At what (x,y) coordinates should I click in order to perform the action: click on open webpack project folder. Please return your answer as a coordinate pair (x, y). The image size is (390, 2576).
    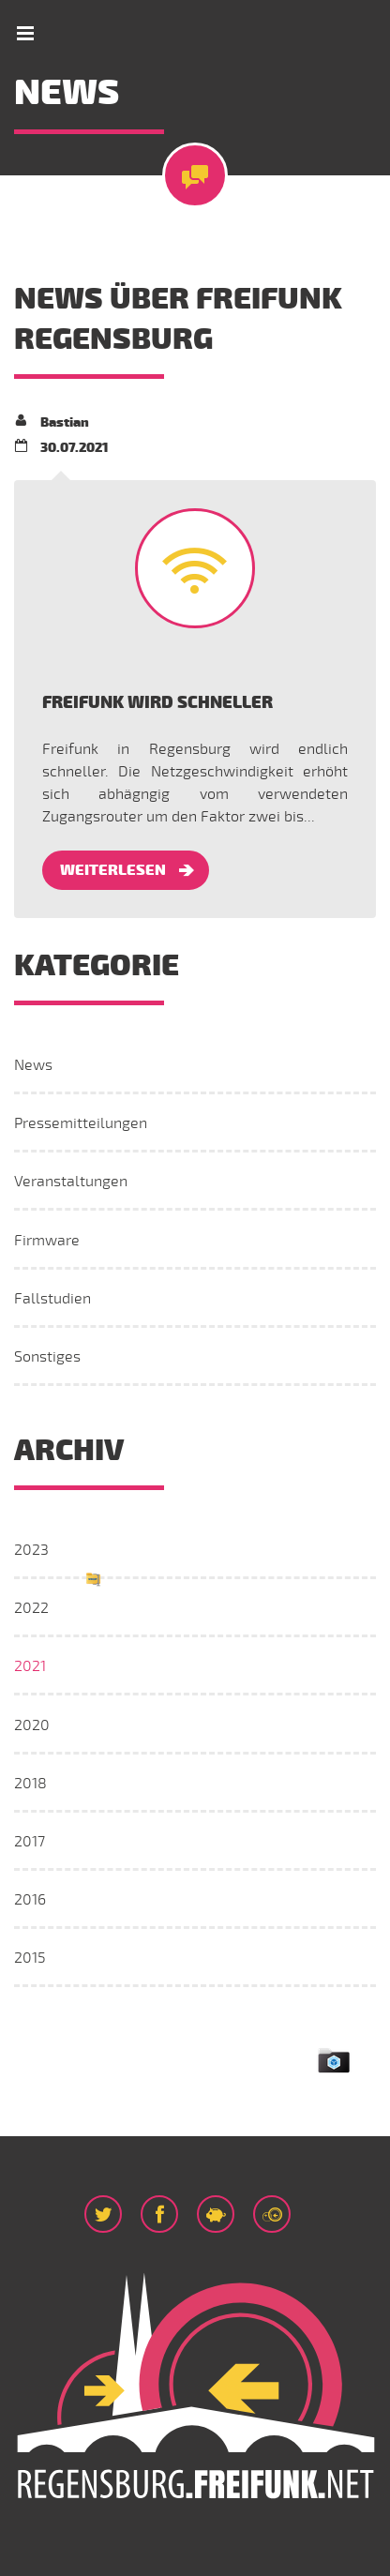
    Looking at the image, I should click on (334, 2061).